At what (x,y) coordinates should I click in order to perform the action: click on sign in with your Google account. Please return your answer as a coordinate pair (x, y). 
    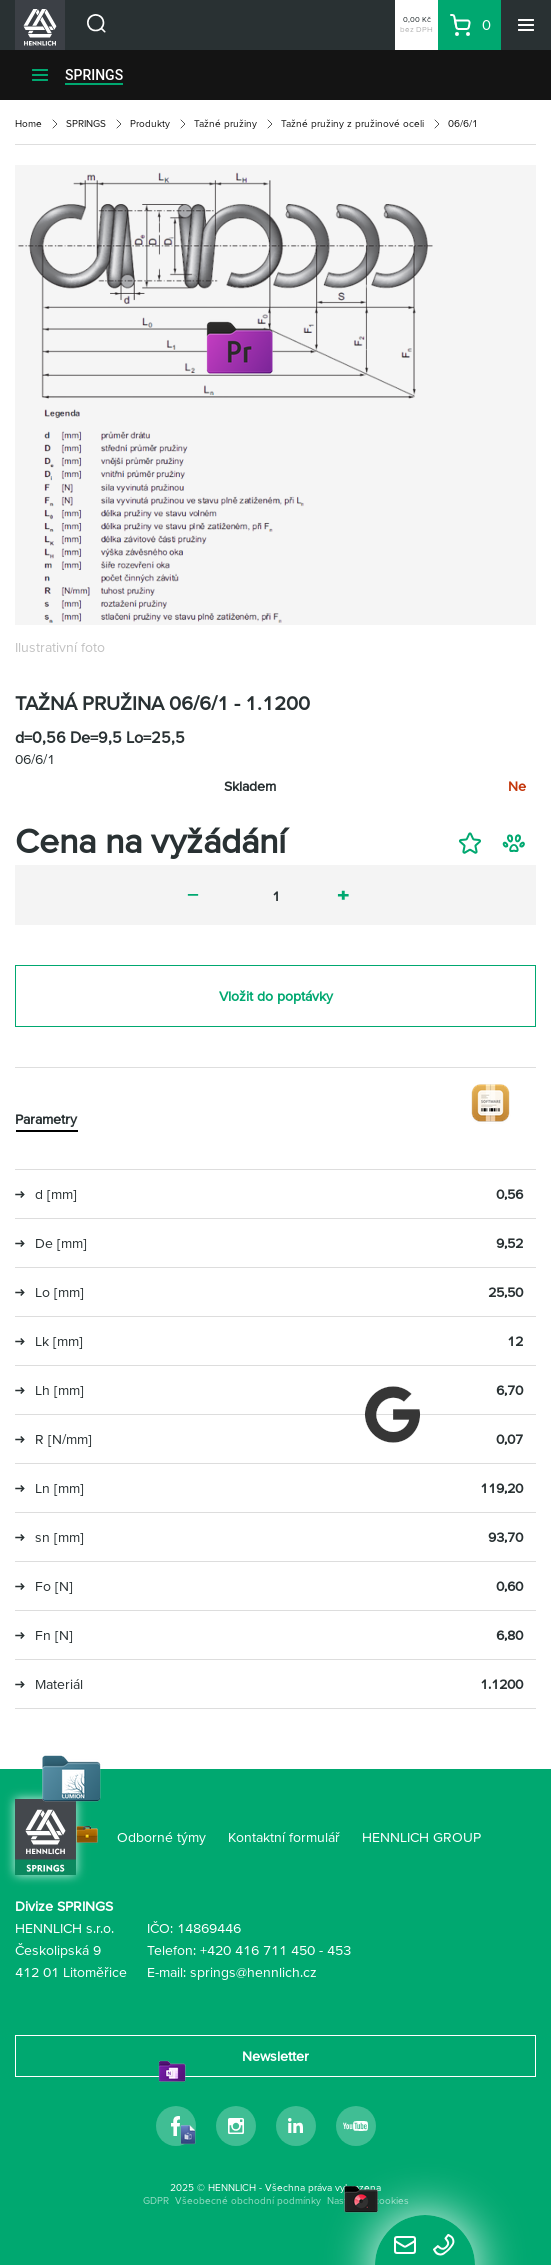
    Looking at the image, I should click on (392, 1414).